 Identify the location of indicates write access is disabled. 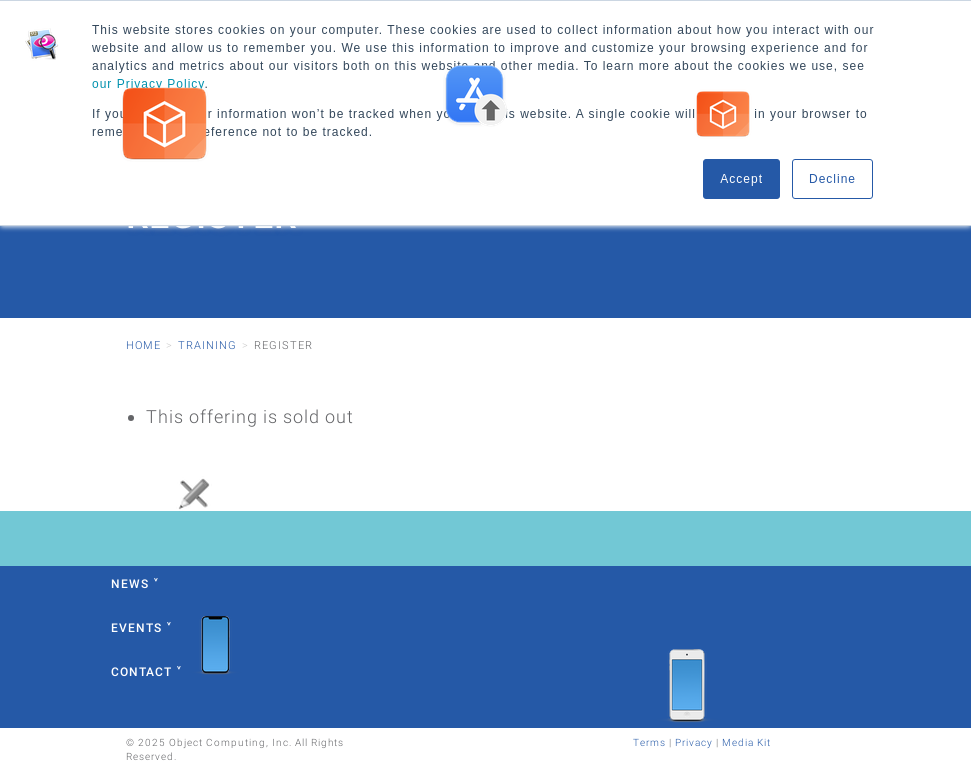
(194, 494).